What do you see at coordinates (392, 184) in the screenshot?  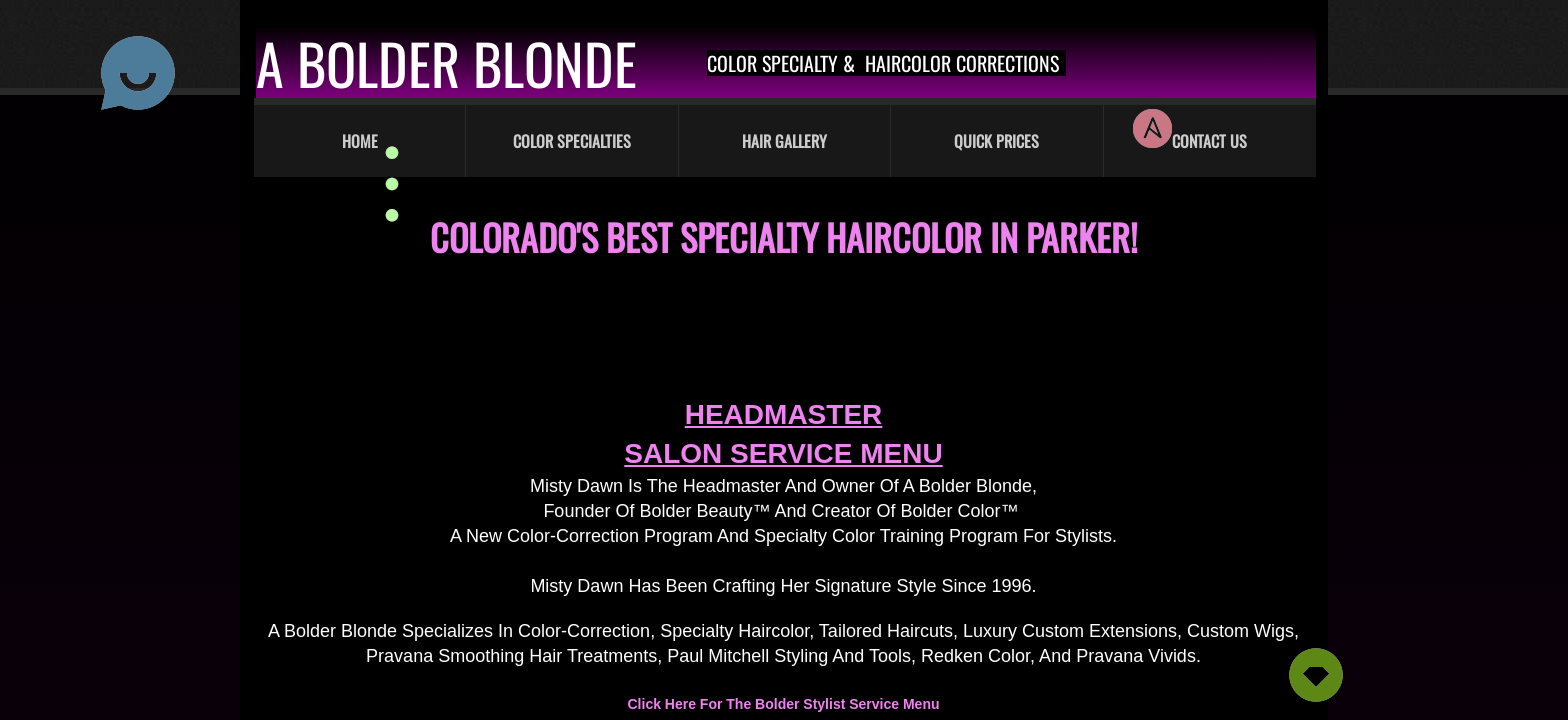 I see `open more options menu` at bounding box center [392, 184].